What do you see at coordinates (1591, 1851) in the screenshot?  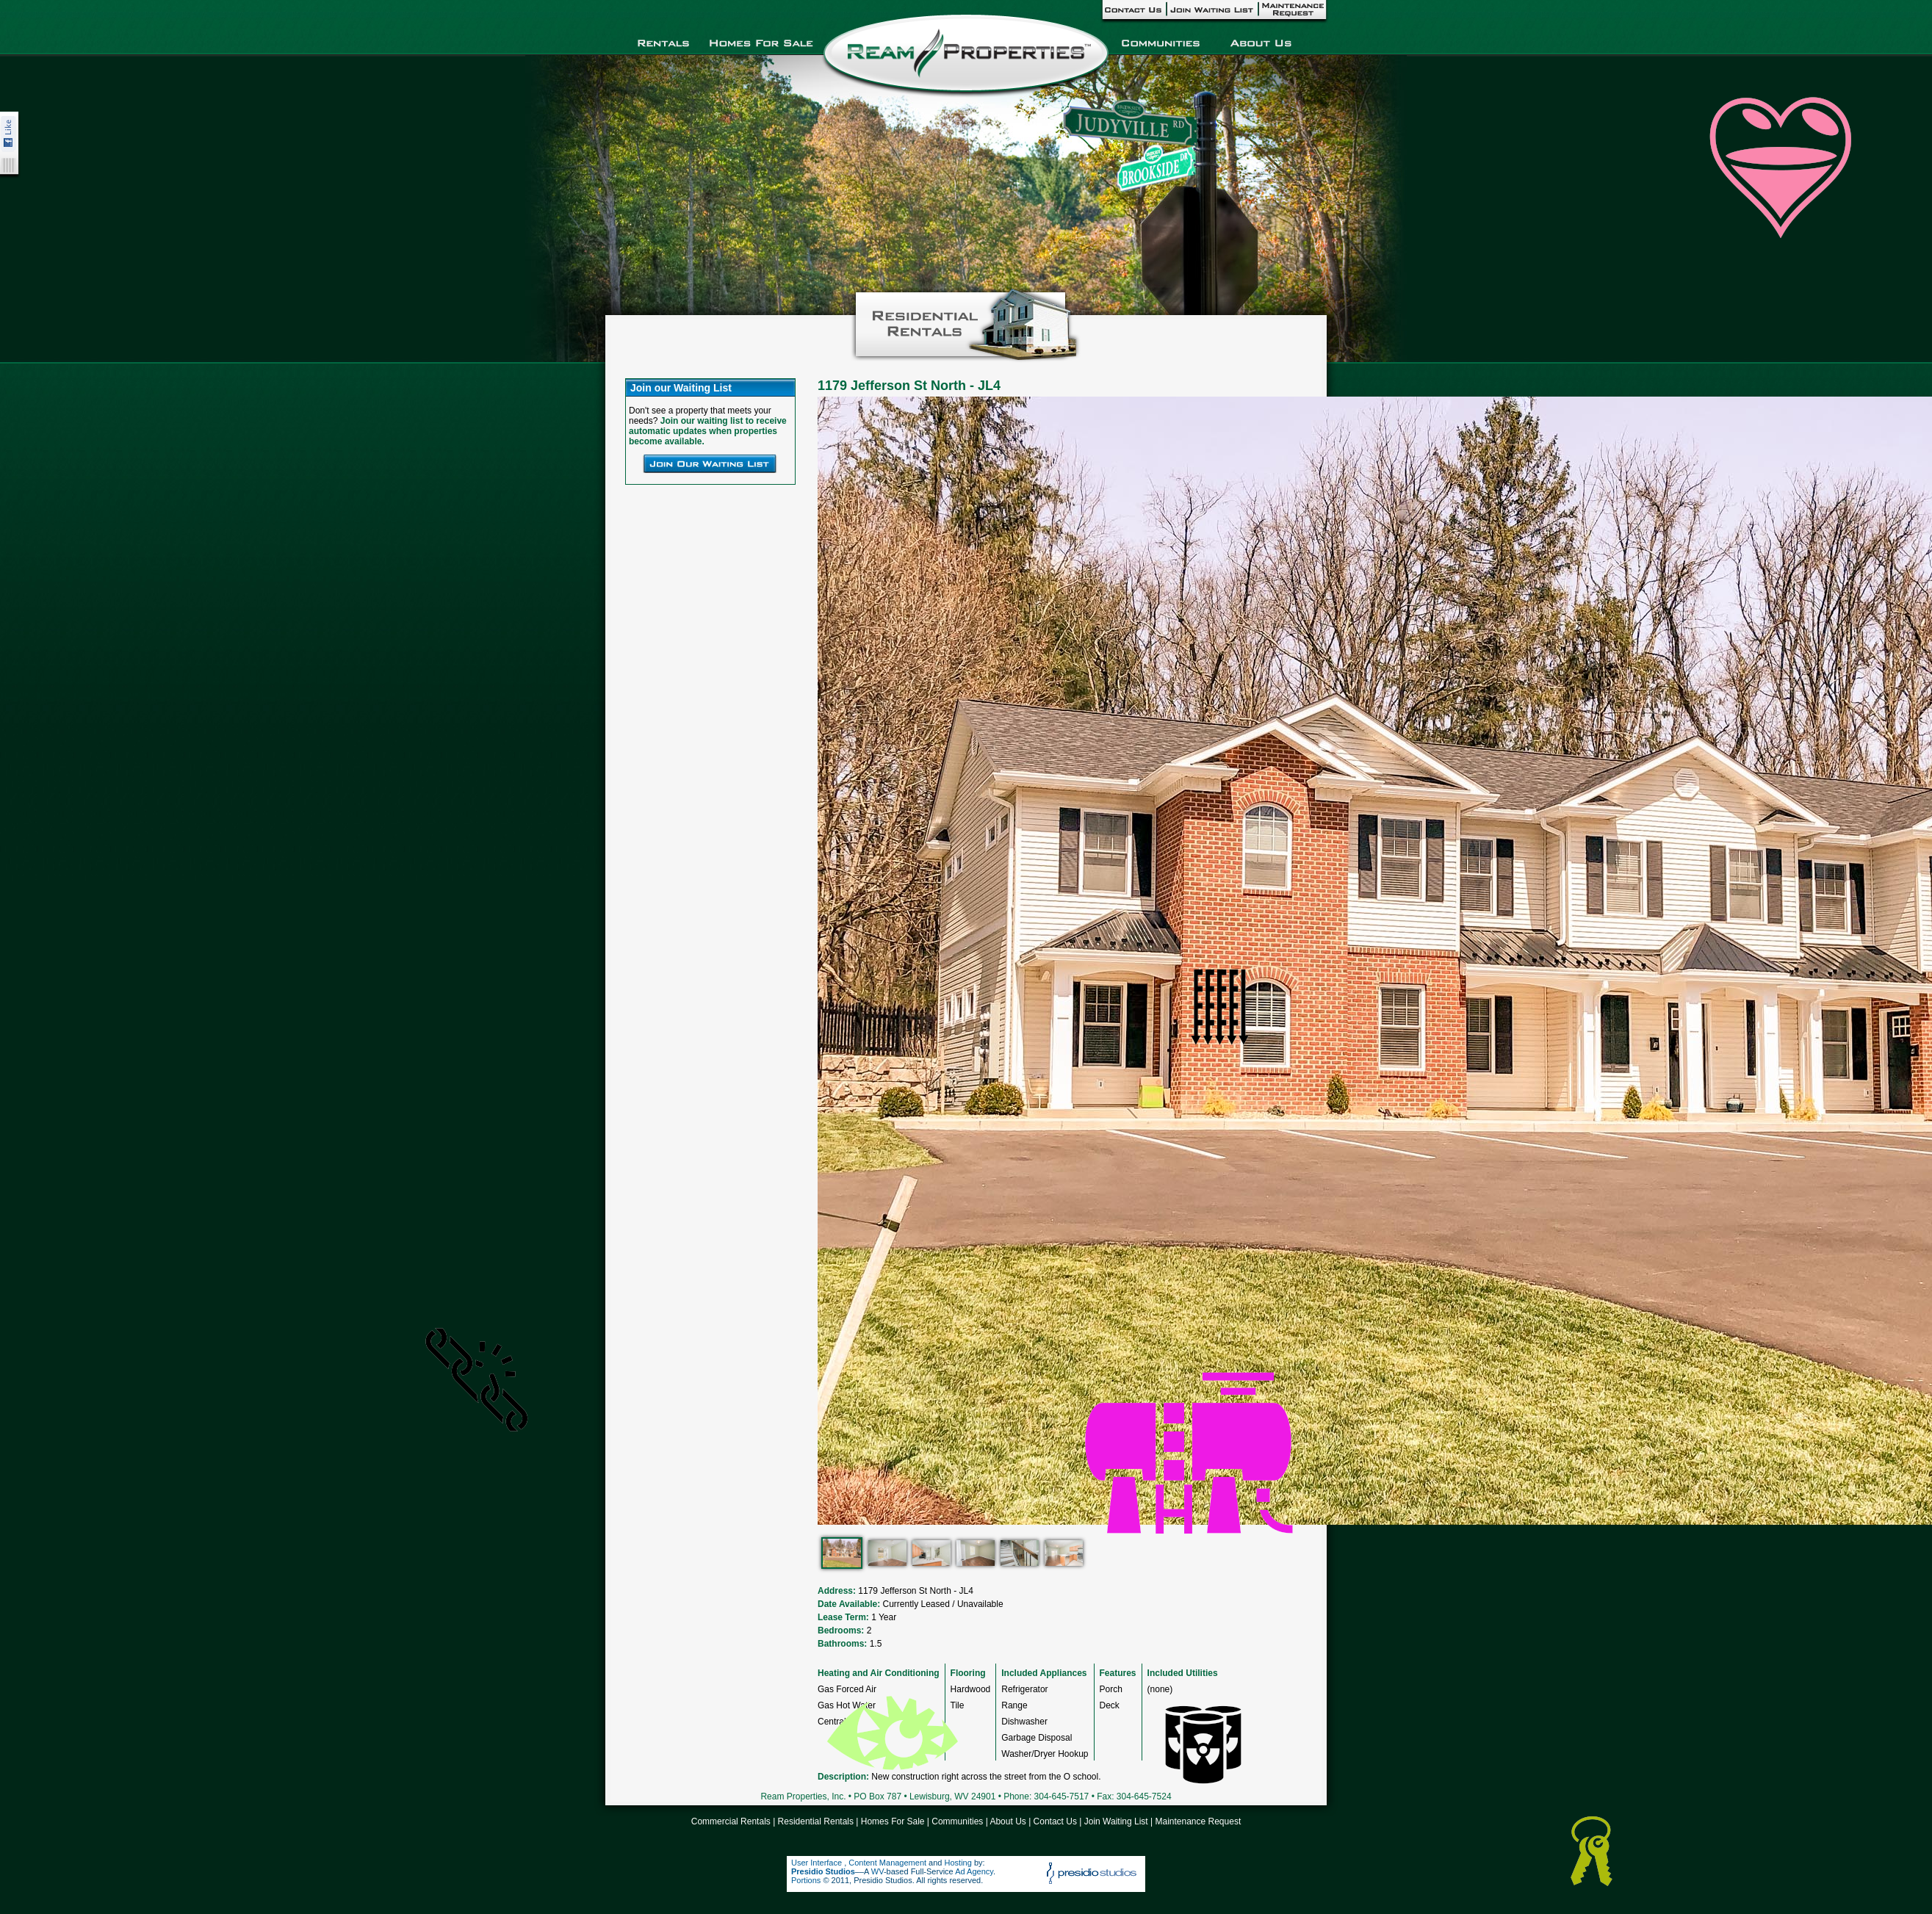 I see `access property or home management settings` at bounding box center [1591, 1851].